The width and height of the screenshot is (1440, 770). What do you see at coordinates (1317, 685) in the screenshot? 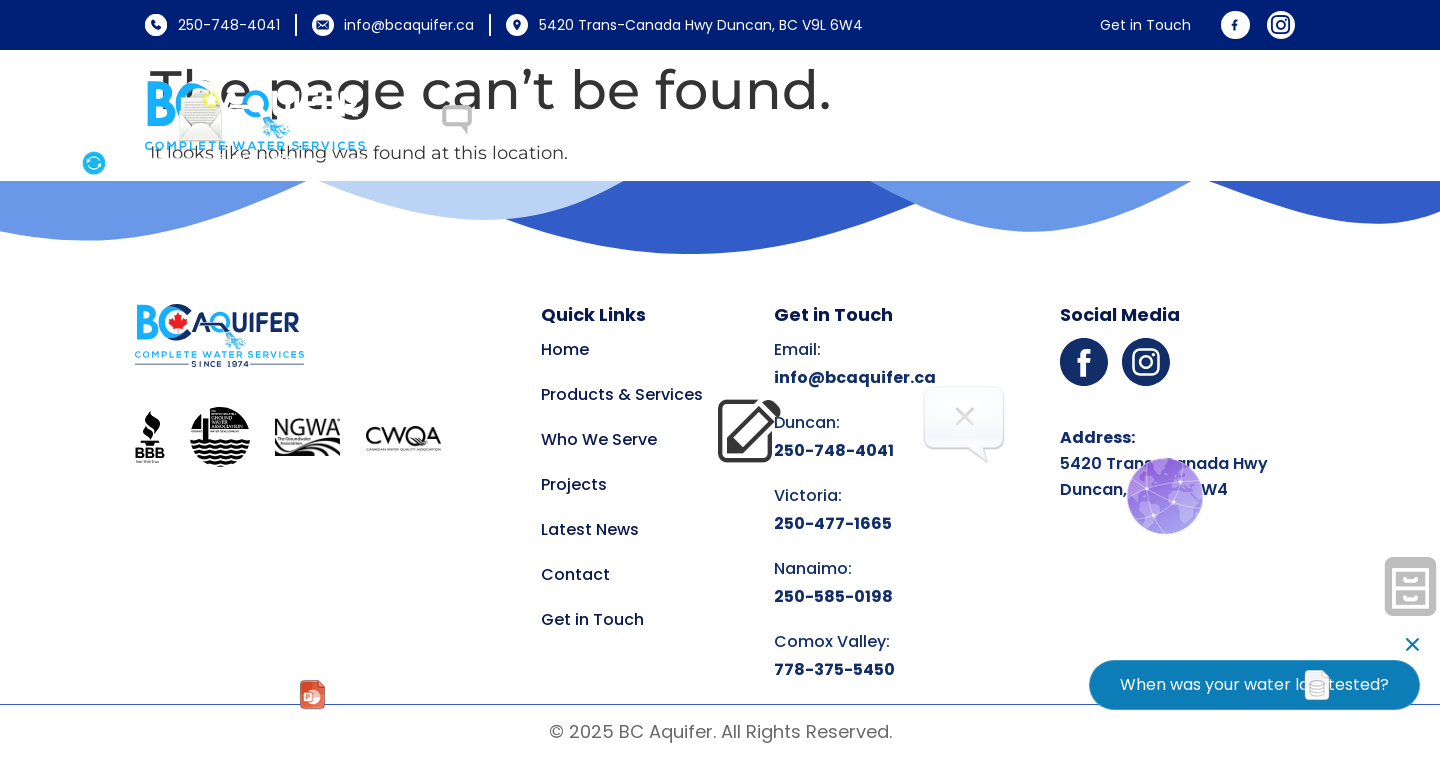
I see `open a database file` at bounding box center [1317, 685].